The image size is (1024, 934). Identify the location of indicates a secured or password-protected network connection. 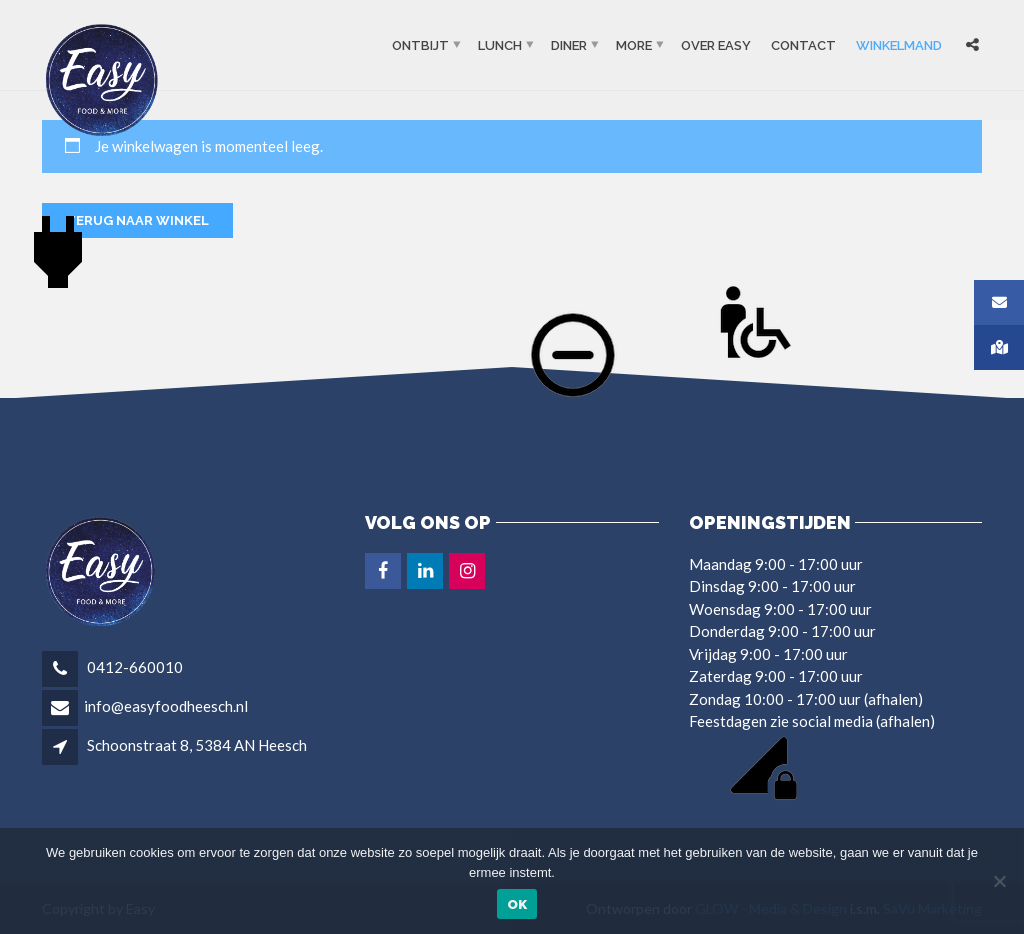
(761, 767).